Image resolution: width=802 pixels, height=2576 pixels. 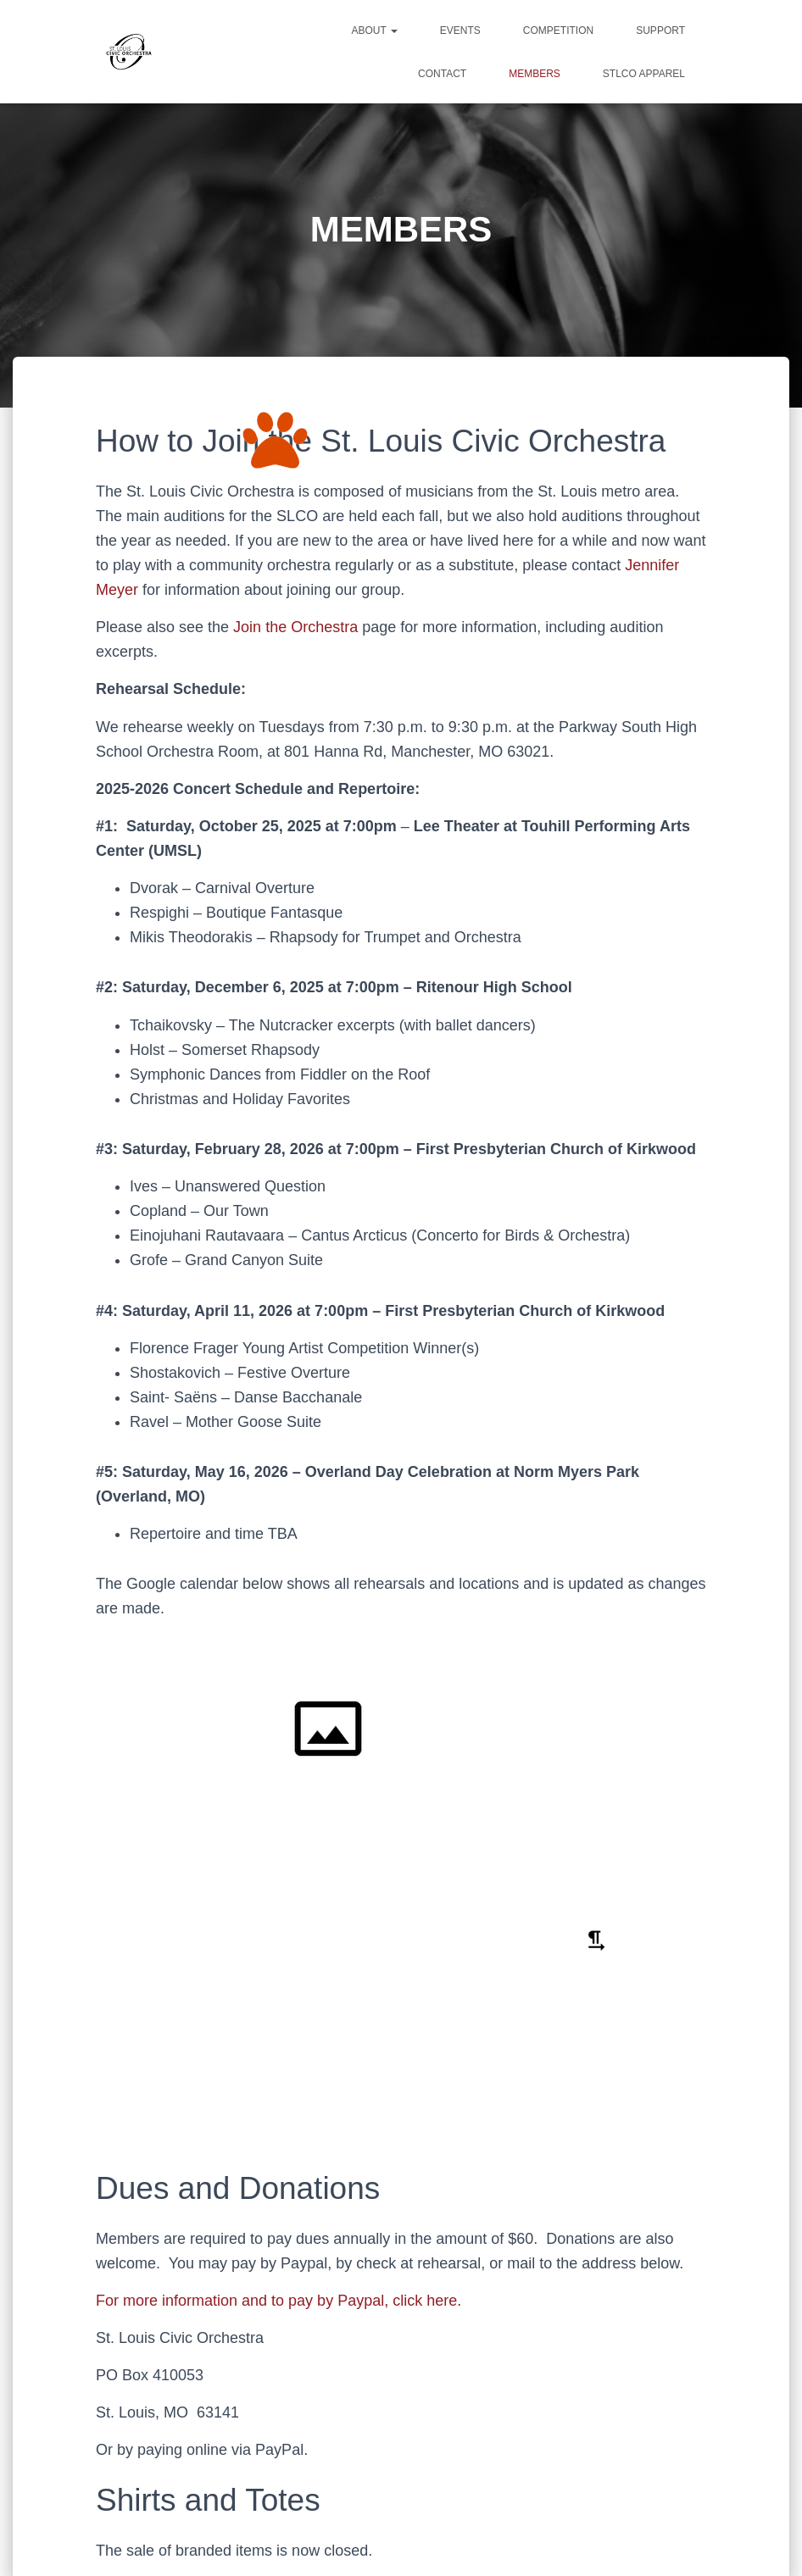 I want to click on access pet-related features or settings, so click(x=275, y=440).